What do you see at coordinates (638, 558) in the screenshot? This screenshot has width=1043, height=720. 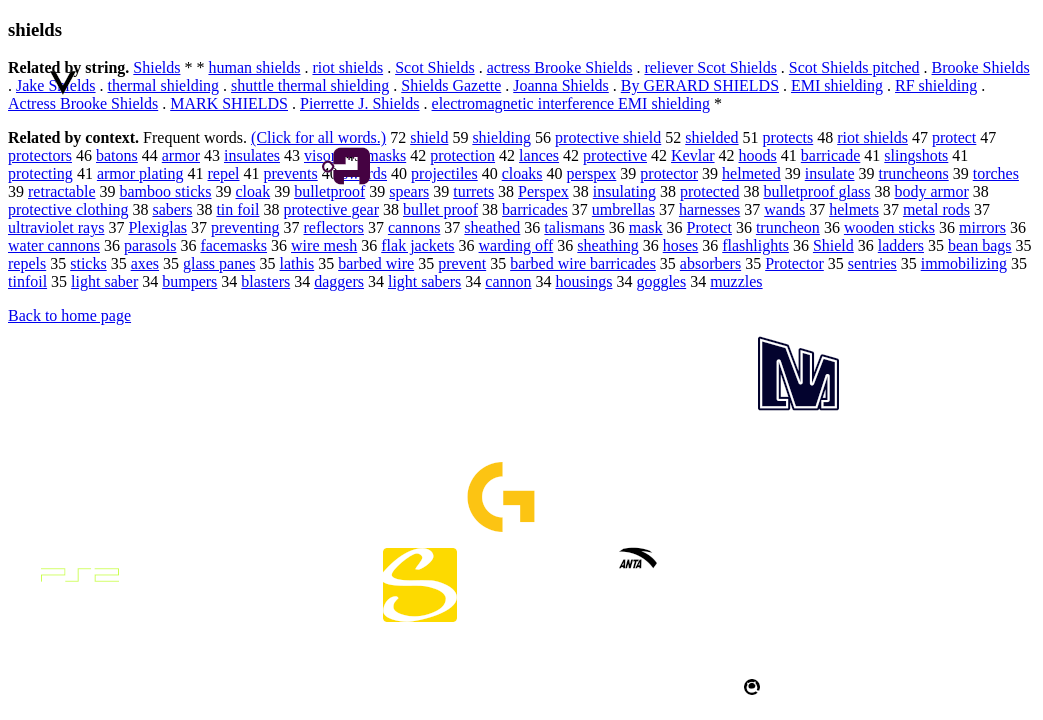 I see `visit the Anta sports brand website` at bounding box center [638, 558].